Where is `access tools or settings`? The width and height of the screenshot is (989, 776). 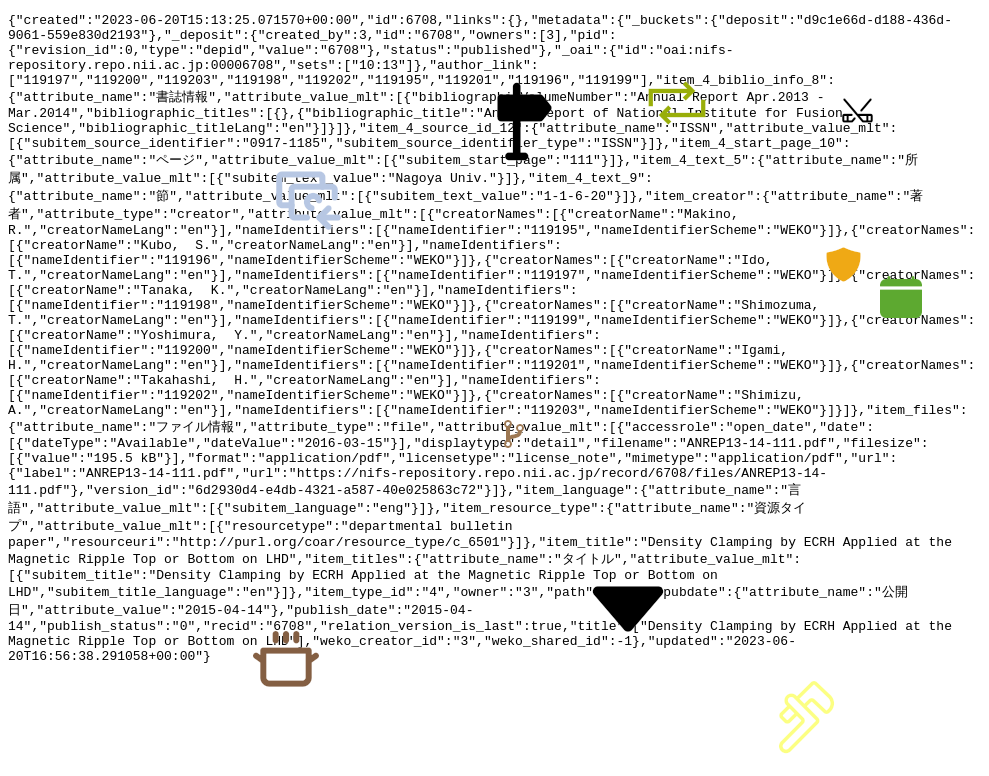
access tools or settings is located at coordinates (803, 717).